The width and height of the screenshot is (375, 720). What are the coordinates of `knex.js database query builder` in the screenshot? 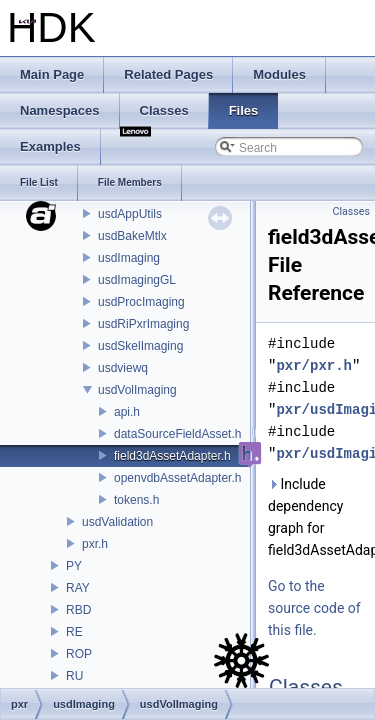 It's located at (241, 660).